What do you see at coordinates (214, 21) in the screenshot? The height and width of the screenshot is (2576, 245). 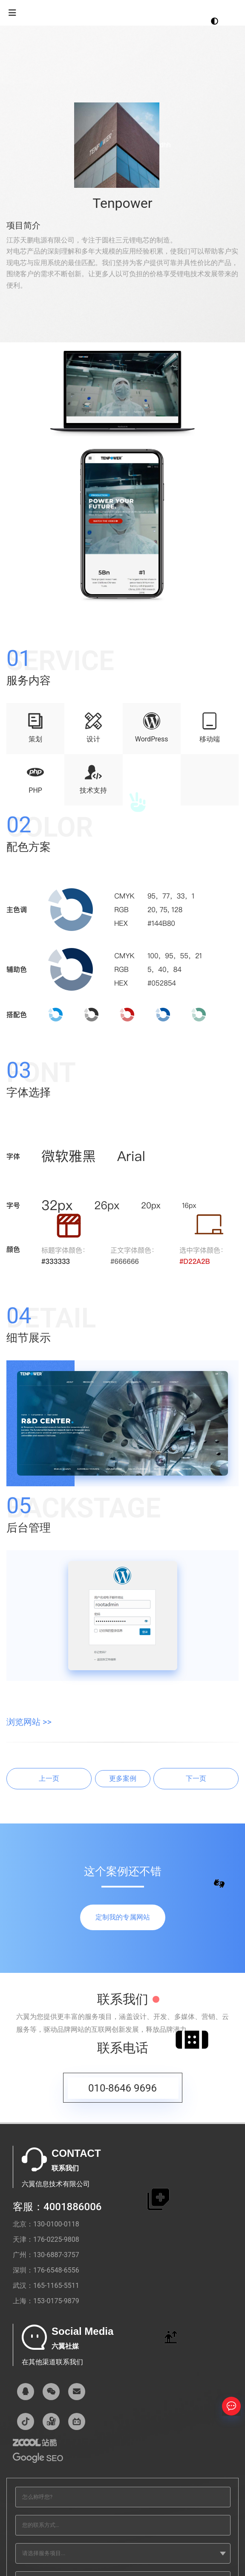 I see `toggle between light and dark mode` at bounding box center [214, 21].